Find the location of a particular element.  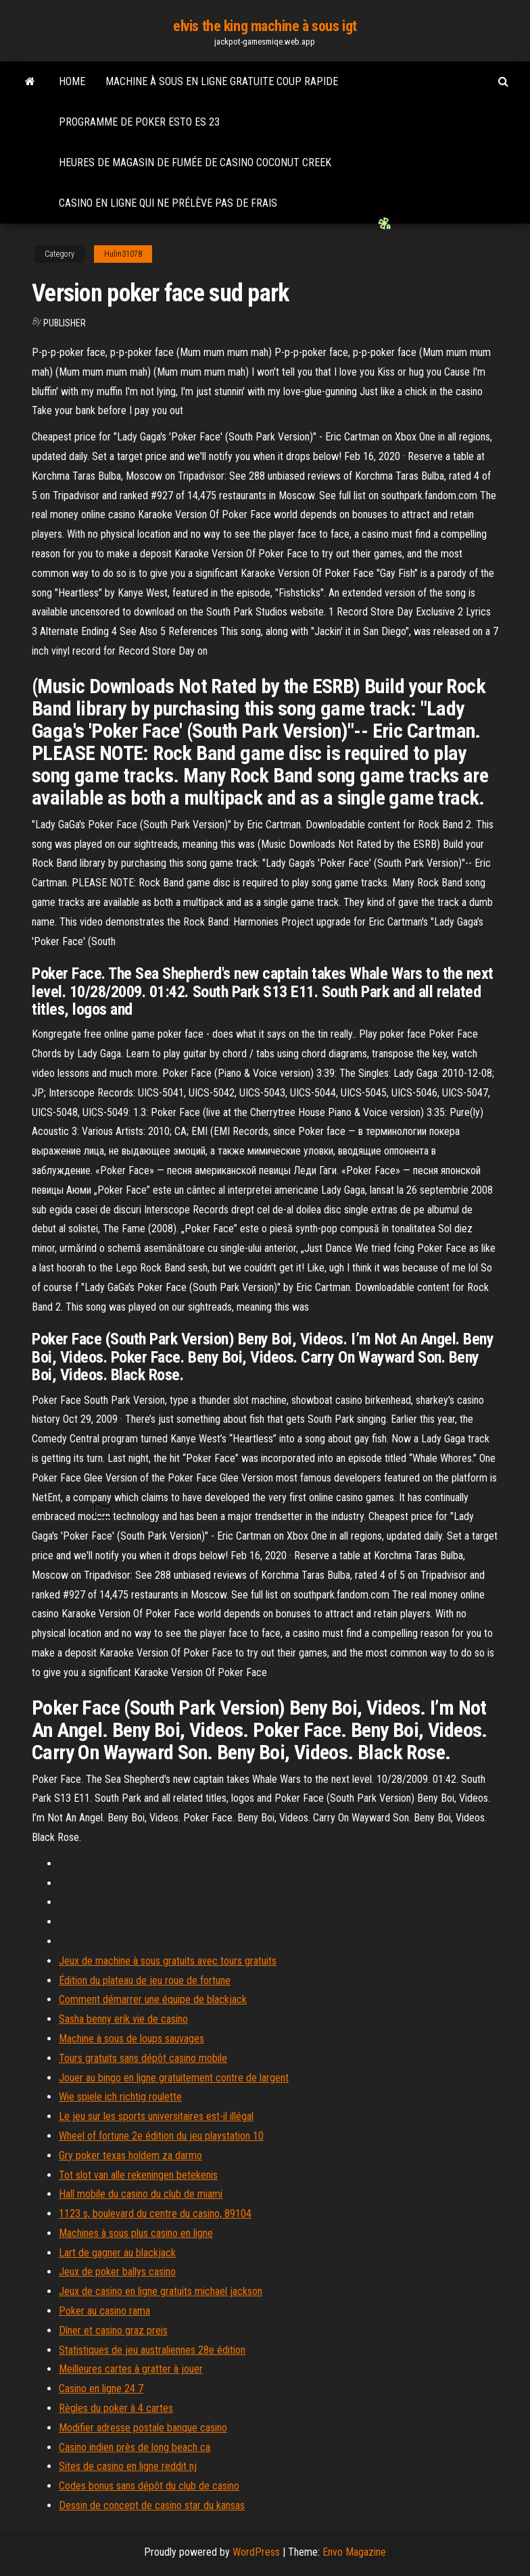

toggle automatic climate control fan is located at coordinates (384, 223).